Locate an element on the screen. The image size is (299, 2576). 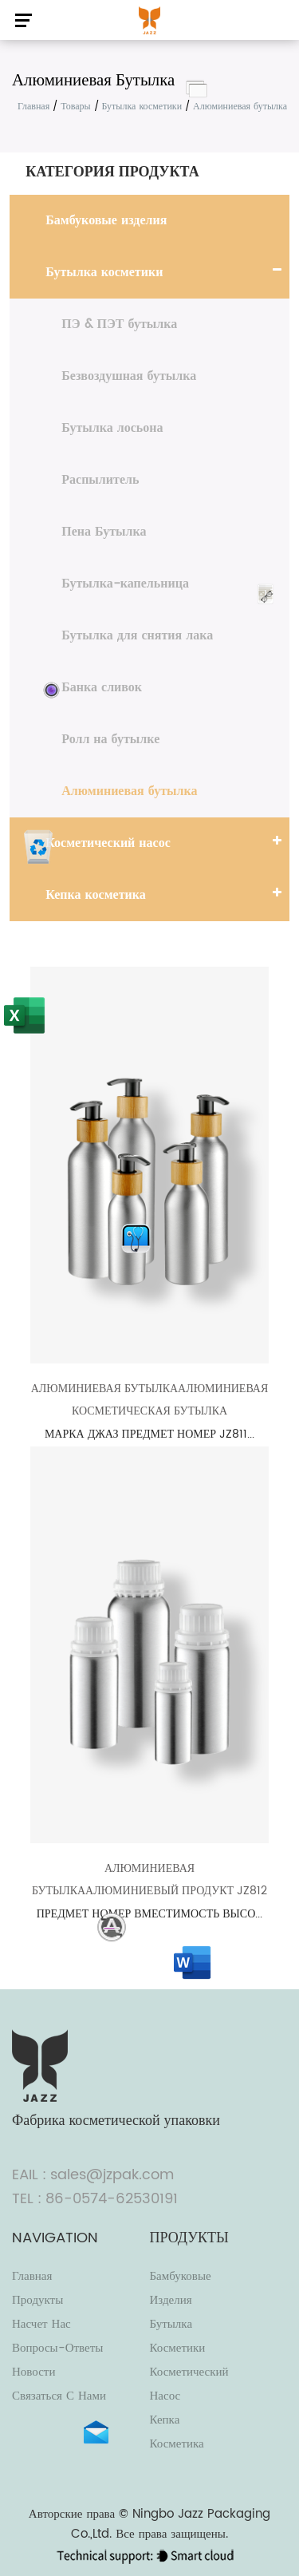
open Microsoft Excel is located at coordinates (25, 1015).